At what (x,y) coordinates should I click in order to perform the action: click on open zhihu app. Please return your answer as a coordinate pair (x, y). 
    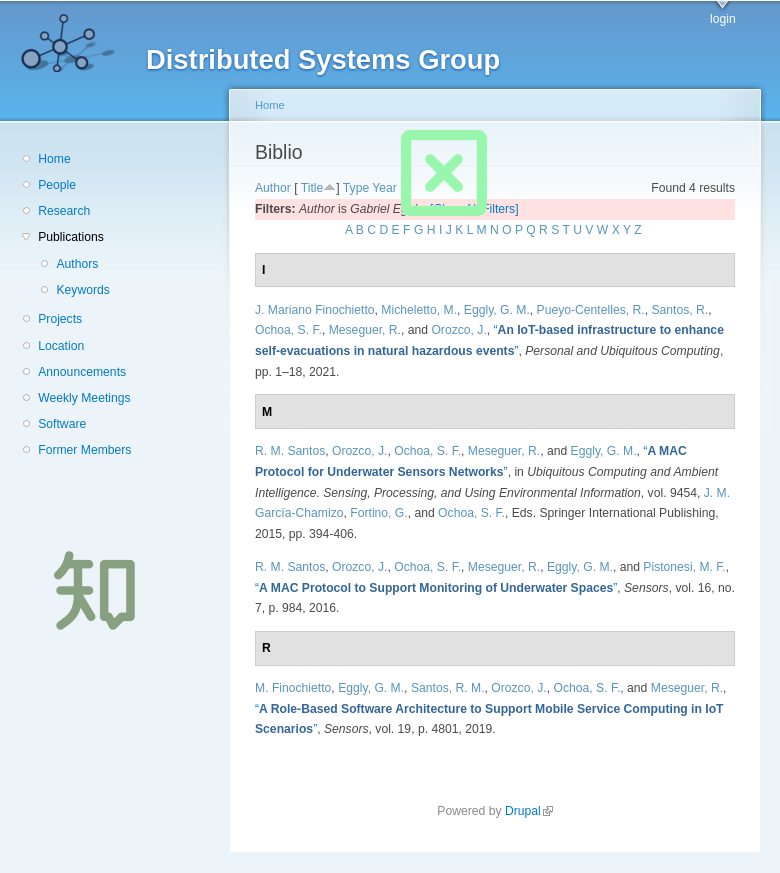
    Looking at the image, I should click on (95, 590).